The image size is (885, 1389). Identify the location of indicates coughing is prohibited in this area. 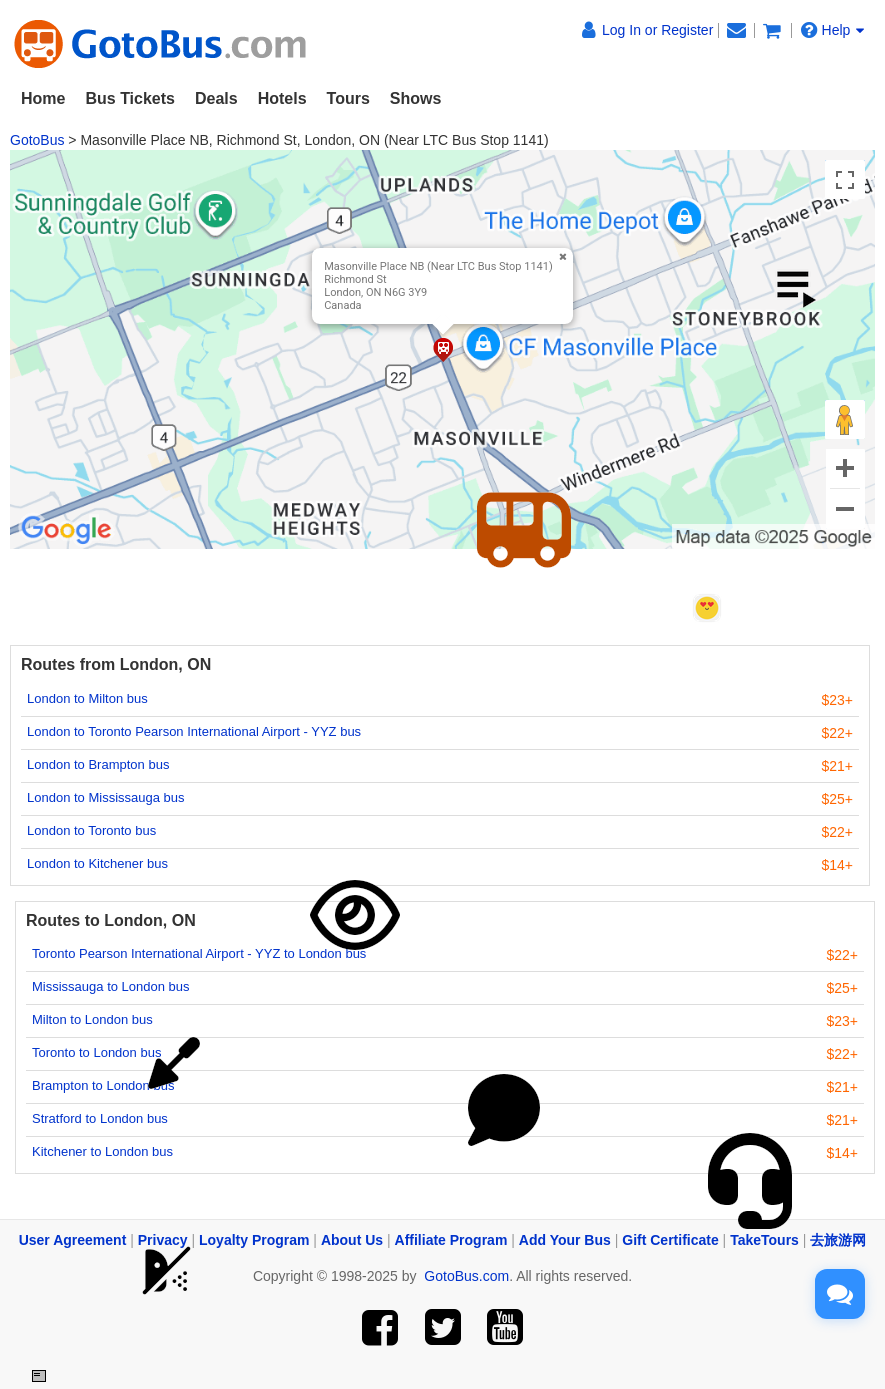
(166, 1270).